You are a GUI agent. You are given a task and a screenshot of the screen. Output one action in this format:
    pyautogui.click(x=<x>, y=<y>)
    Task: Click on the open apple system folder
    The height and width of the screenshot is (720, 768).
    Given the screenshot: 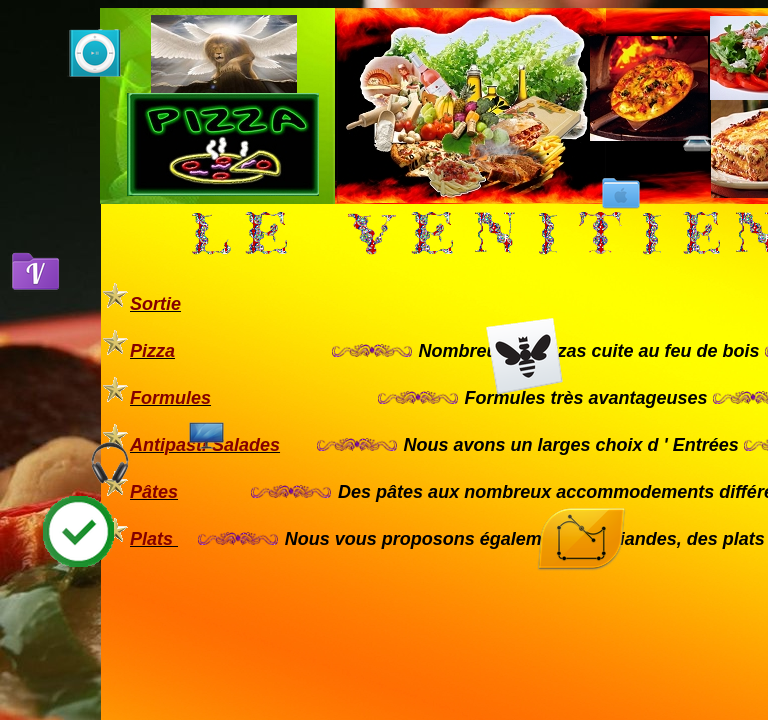 What is the action you would take?
    pyautogui.click(x=621, y=193)
    